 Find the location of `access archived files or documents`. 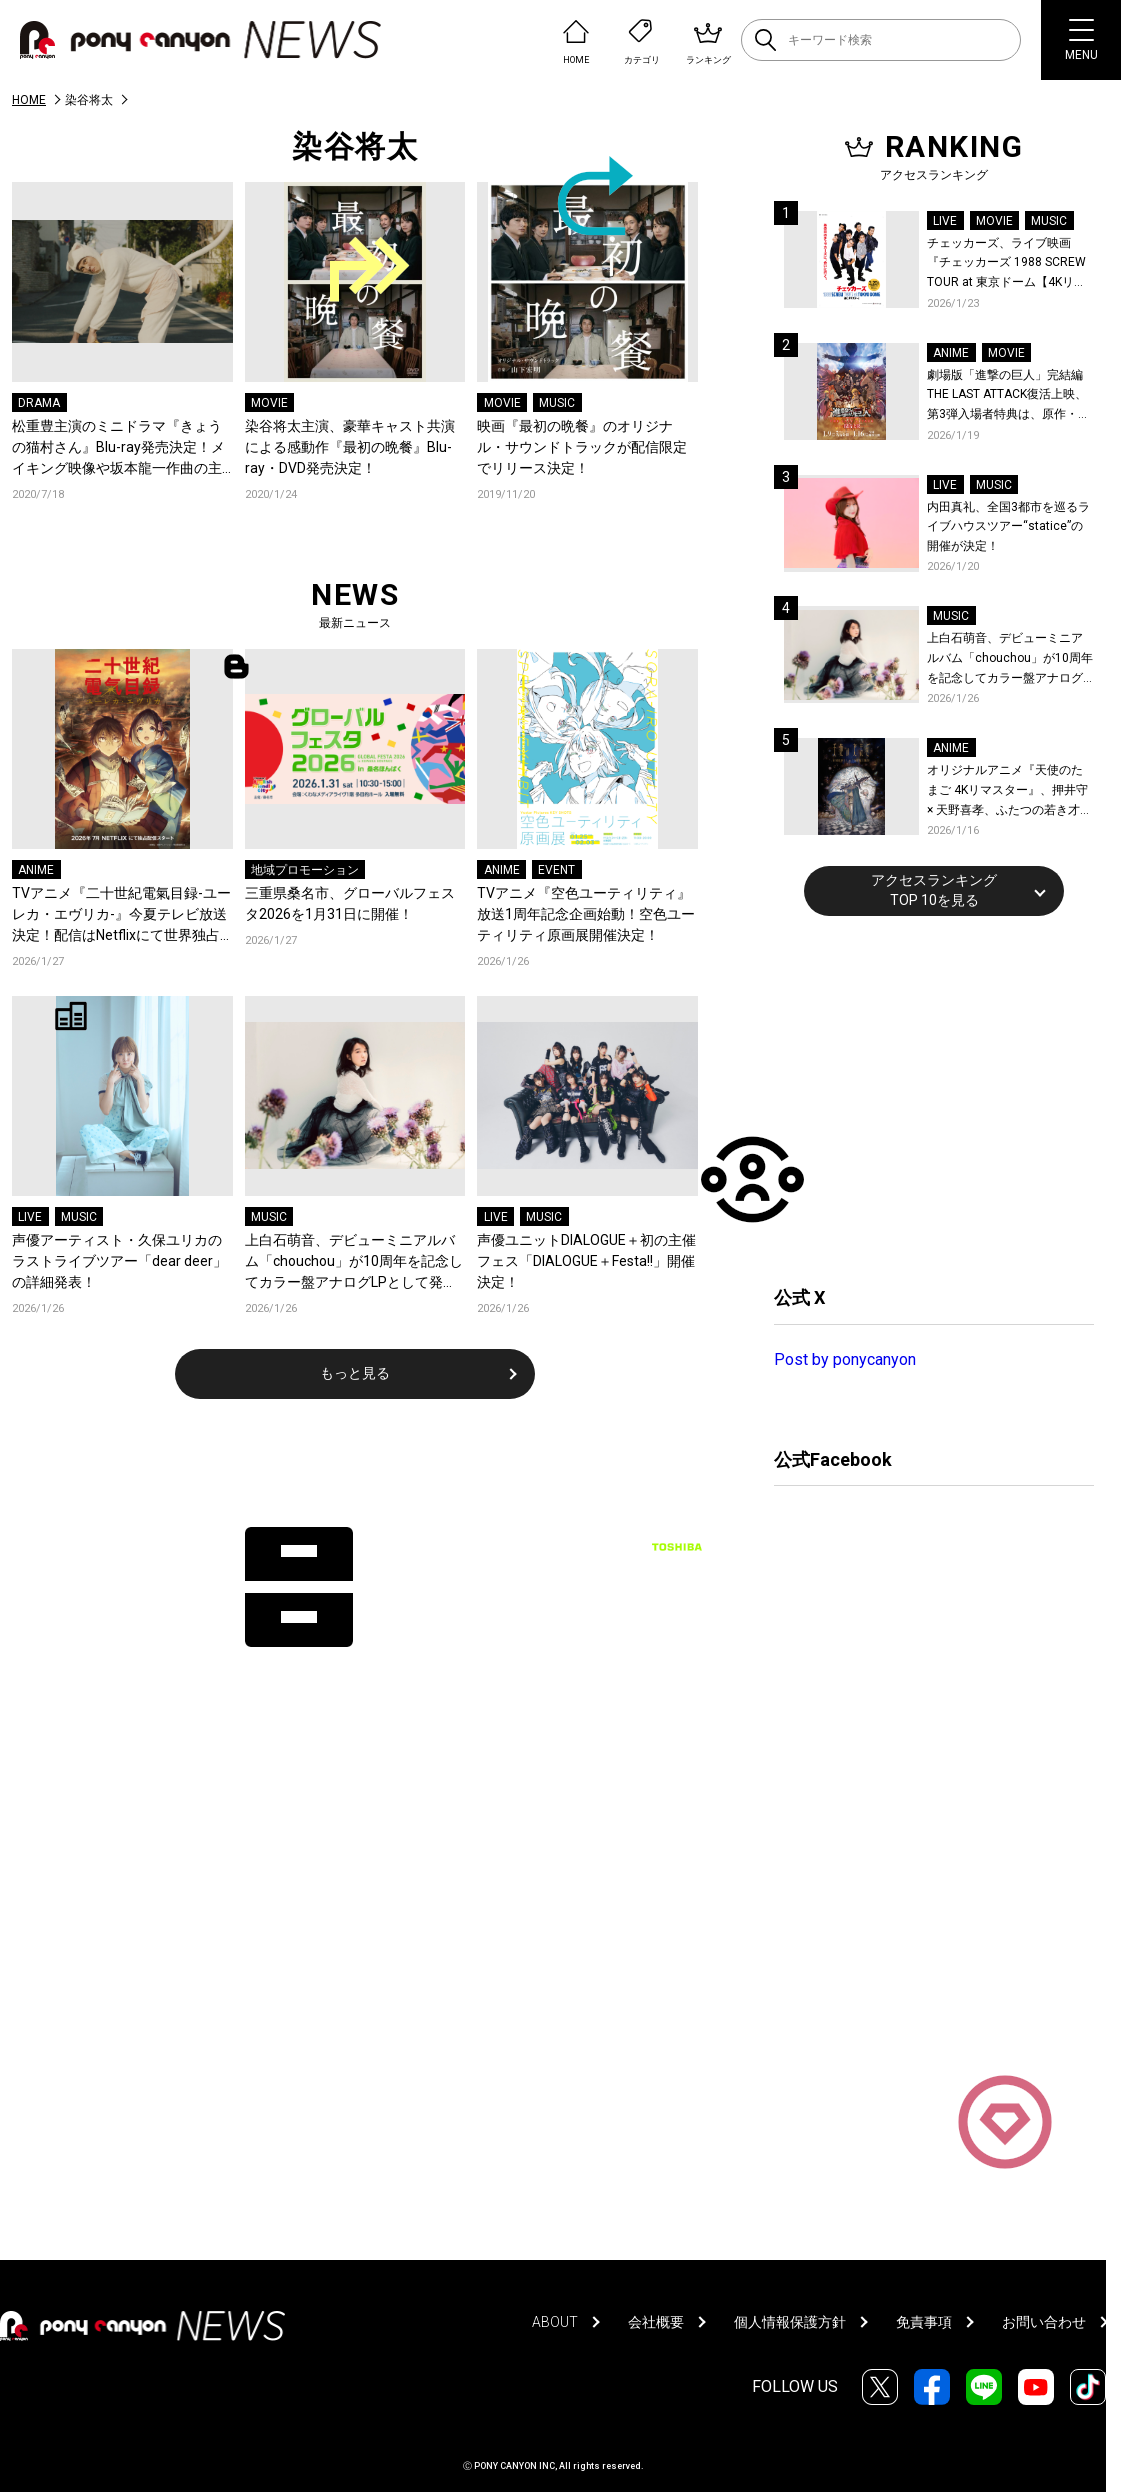

access archived files or documents is located at coordinates (299, 1587).